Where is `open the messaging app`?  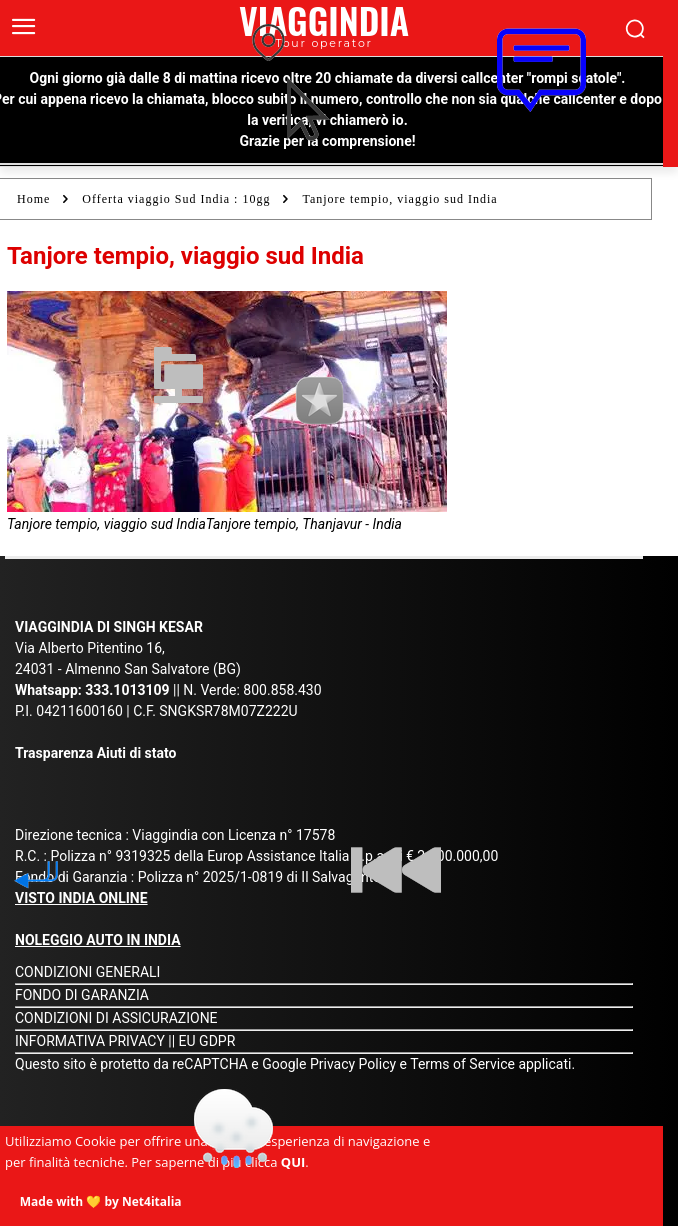 open the messaging app is located at coordinates (541, 67).